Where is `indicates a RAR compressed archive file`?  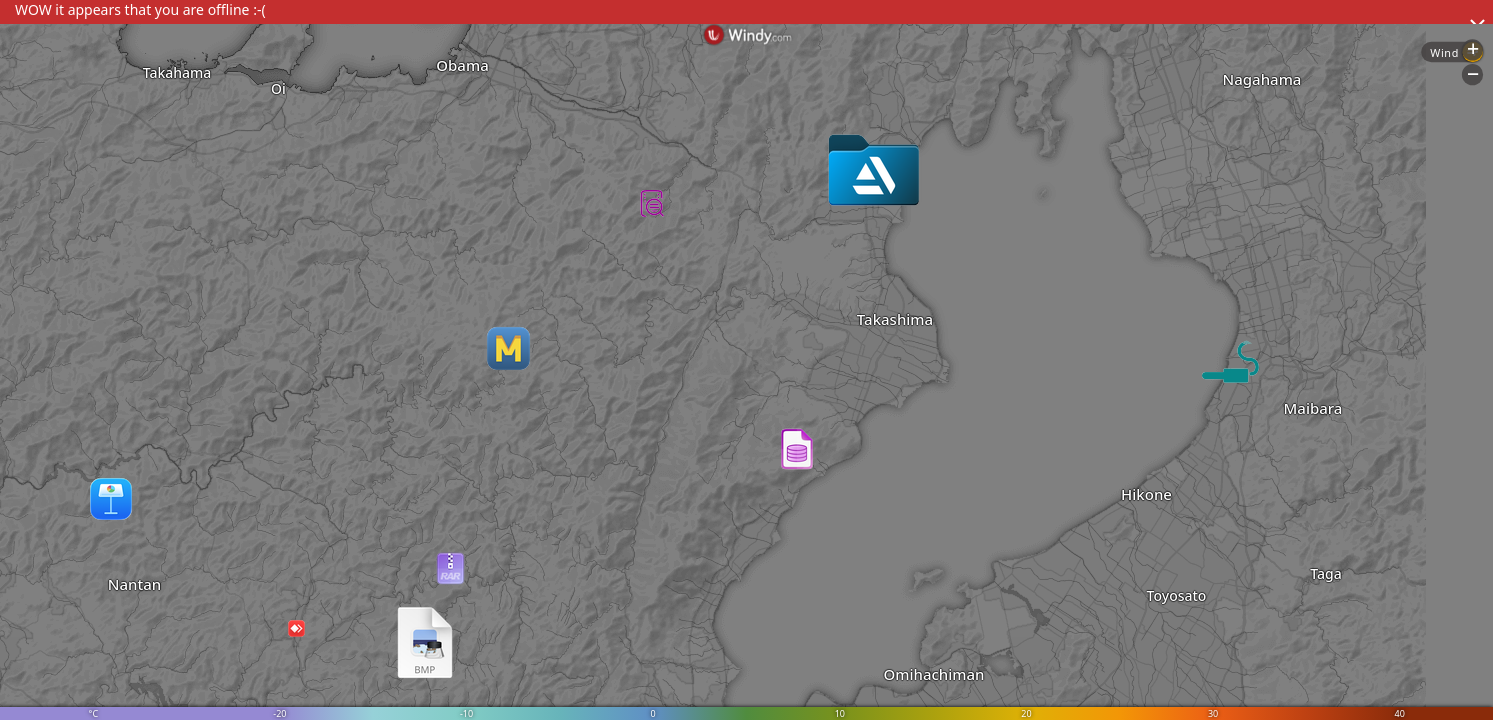
indicates a RAR compressed archive file is located at coordinates (450, 568).